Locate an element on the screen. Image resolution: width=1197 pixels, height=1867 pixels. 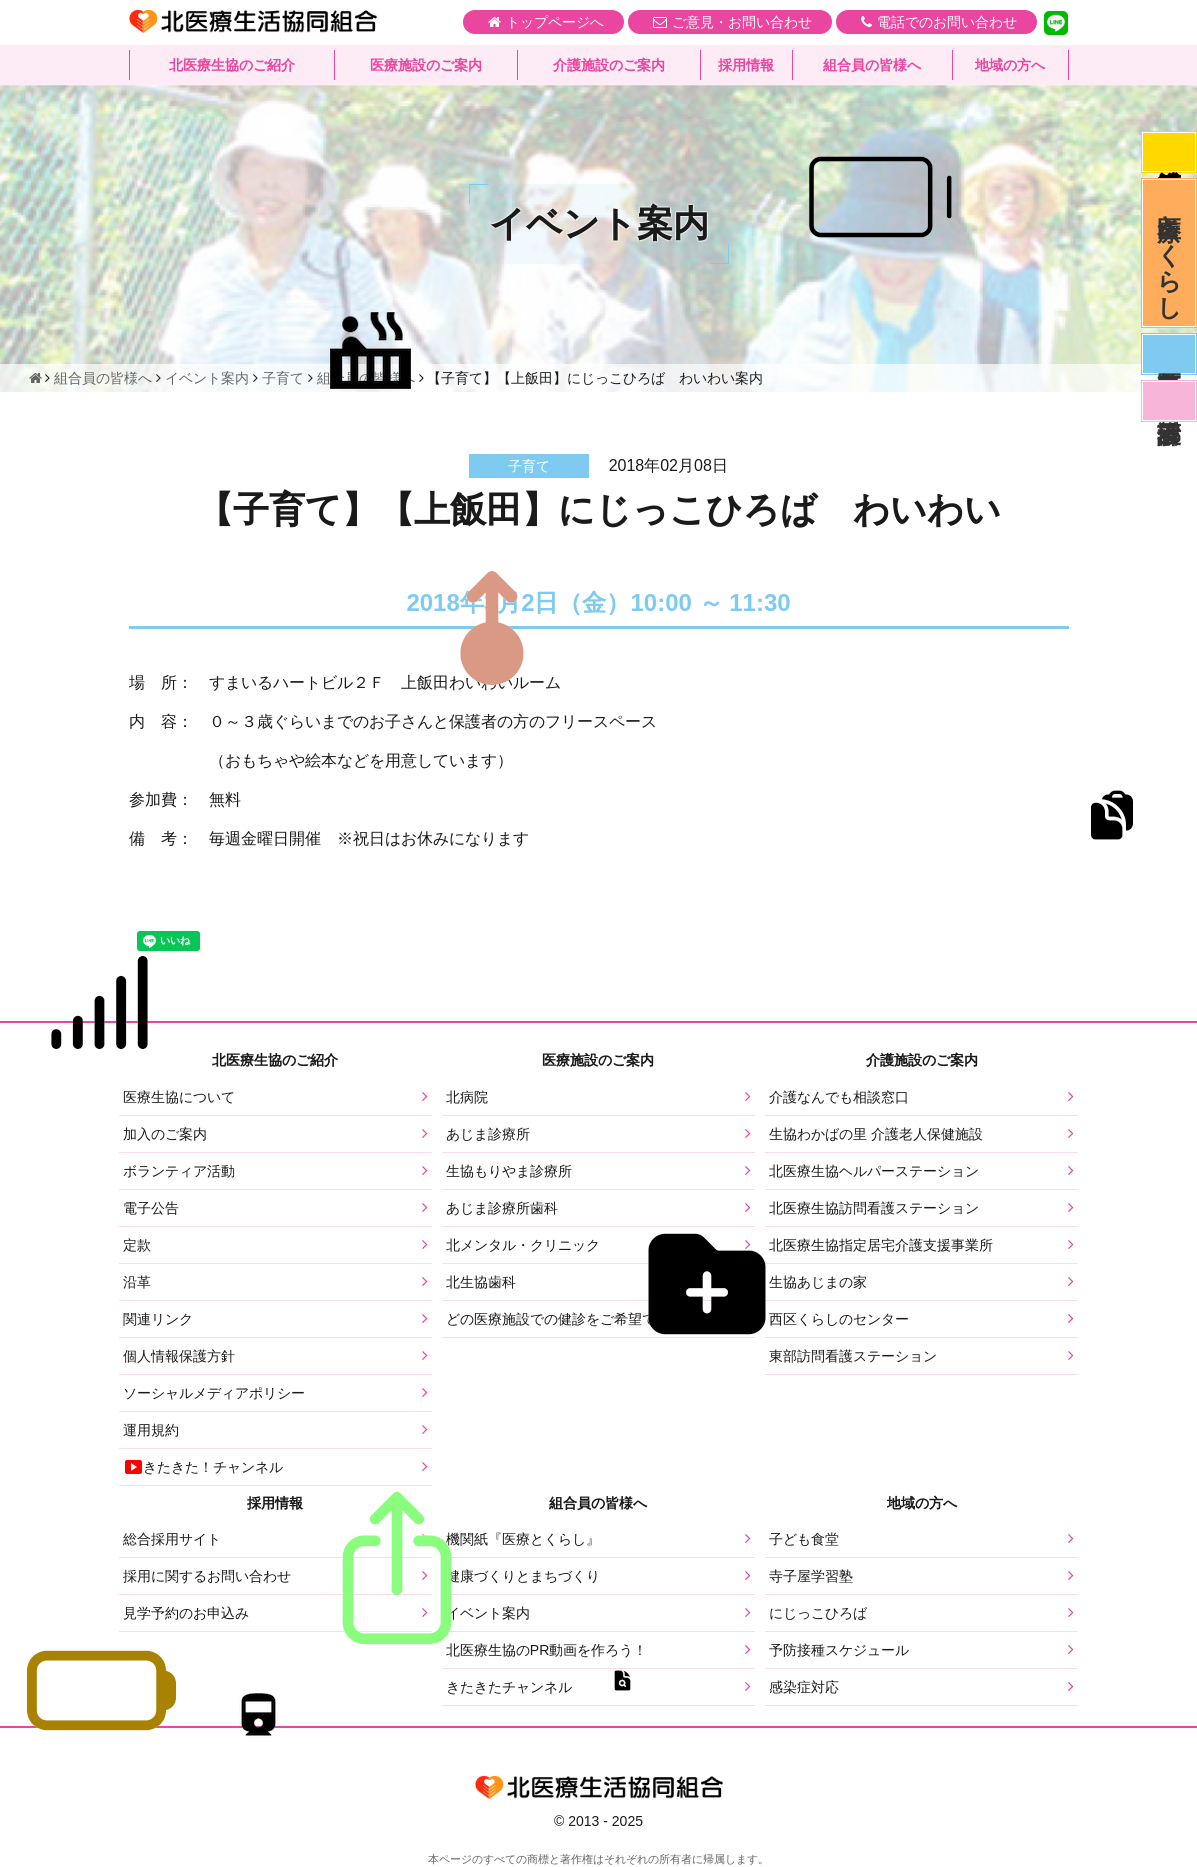
copy content to clipboard is located at coordinates (1112, 815).